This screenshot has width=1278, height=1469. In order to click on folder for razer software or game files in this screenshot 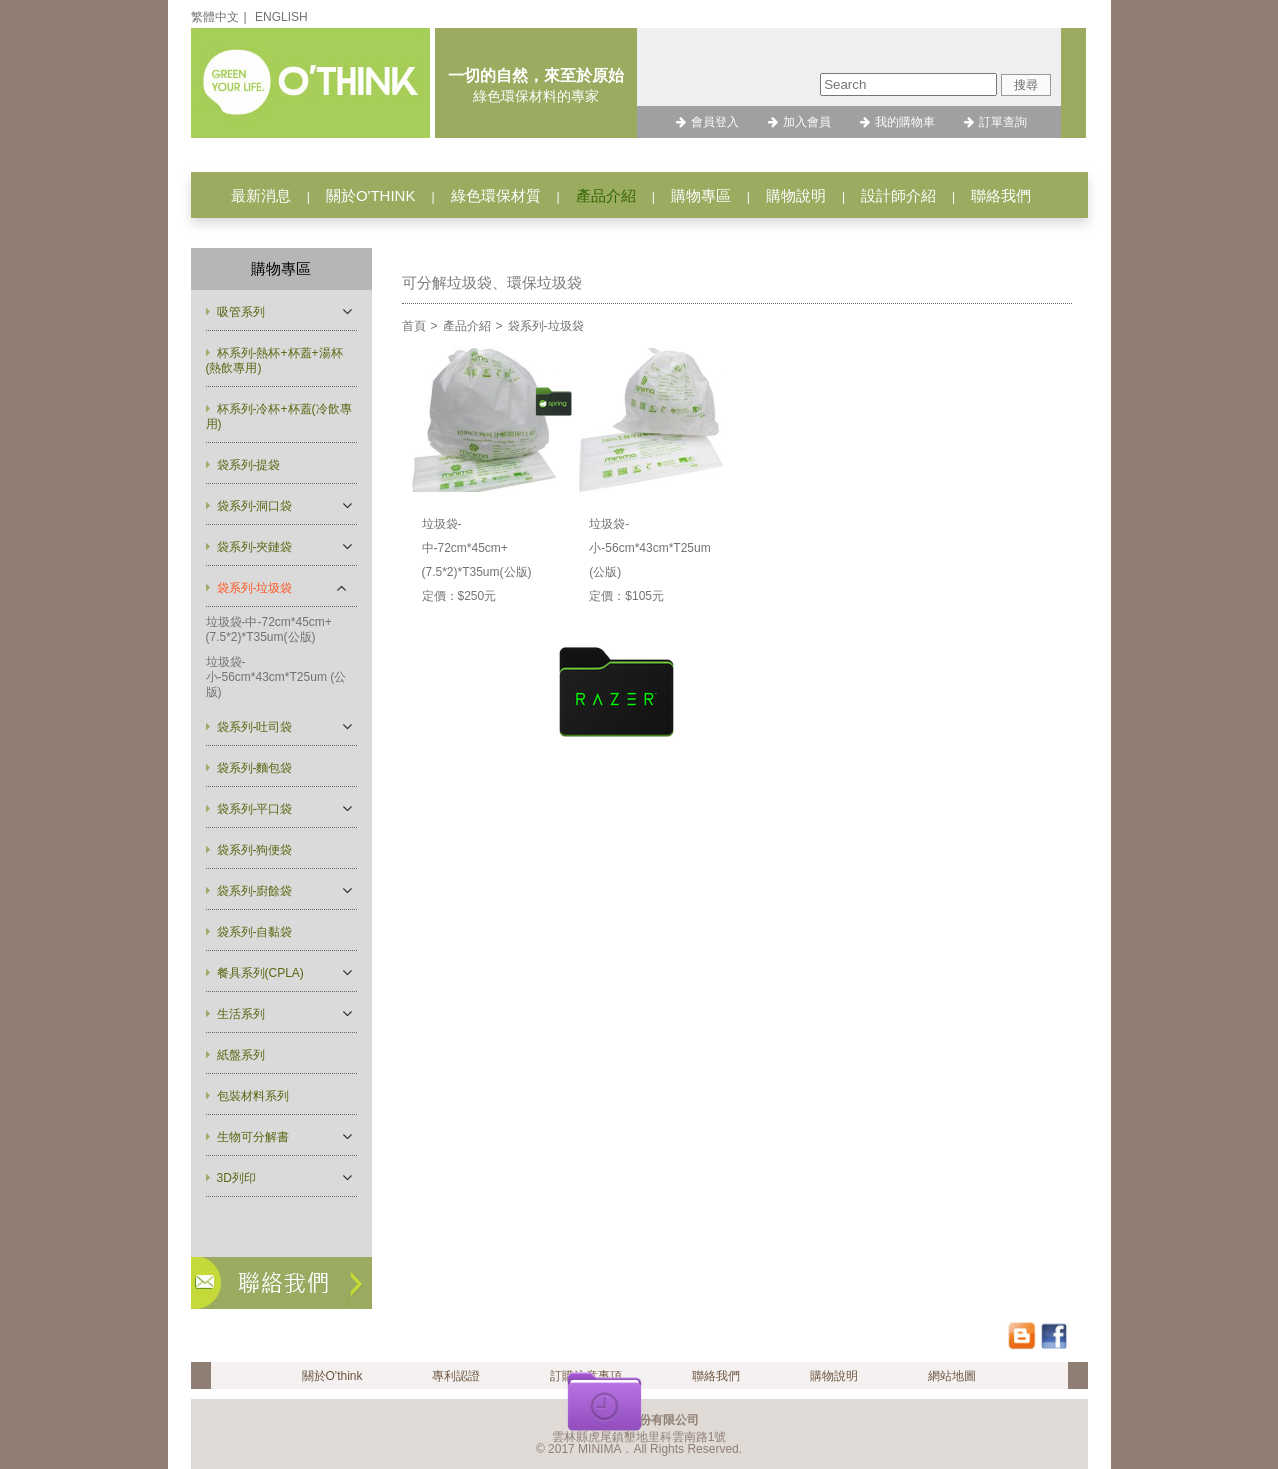, I will do `click(616, 695)`.